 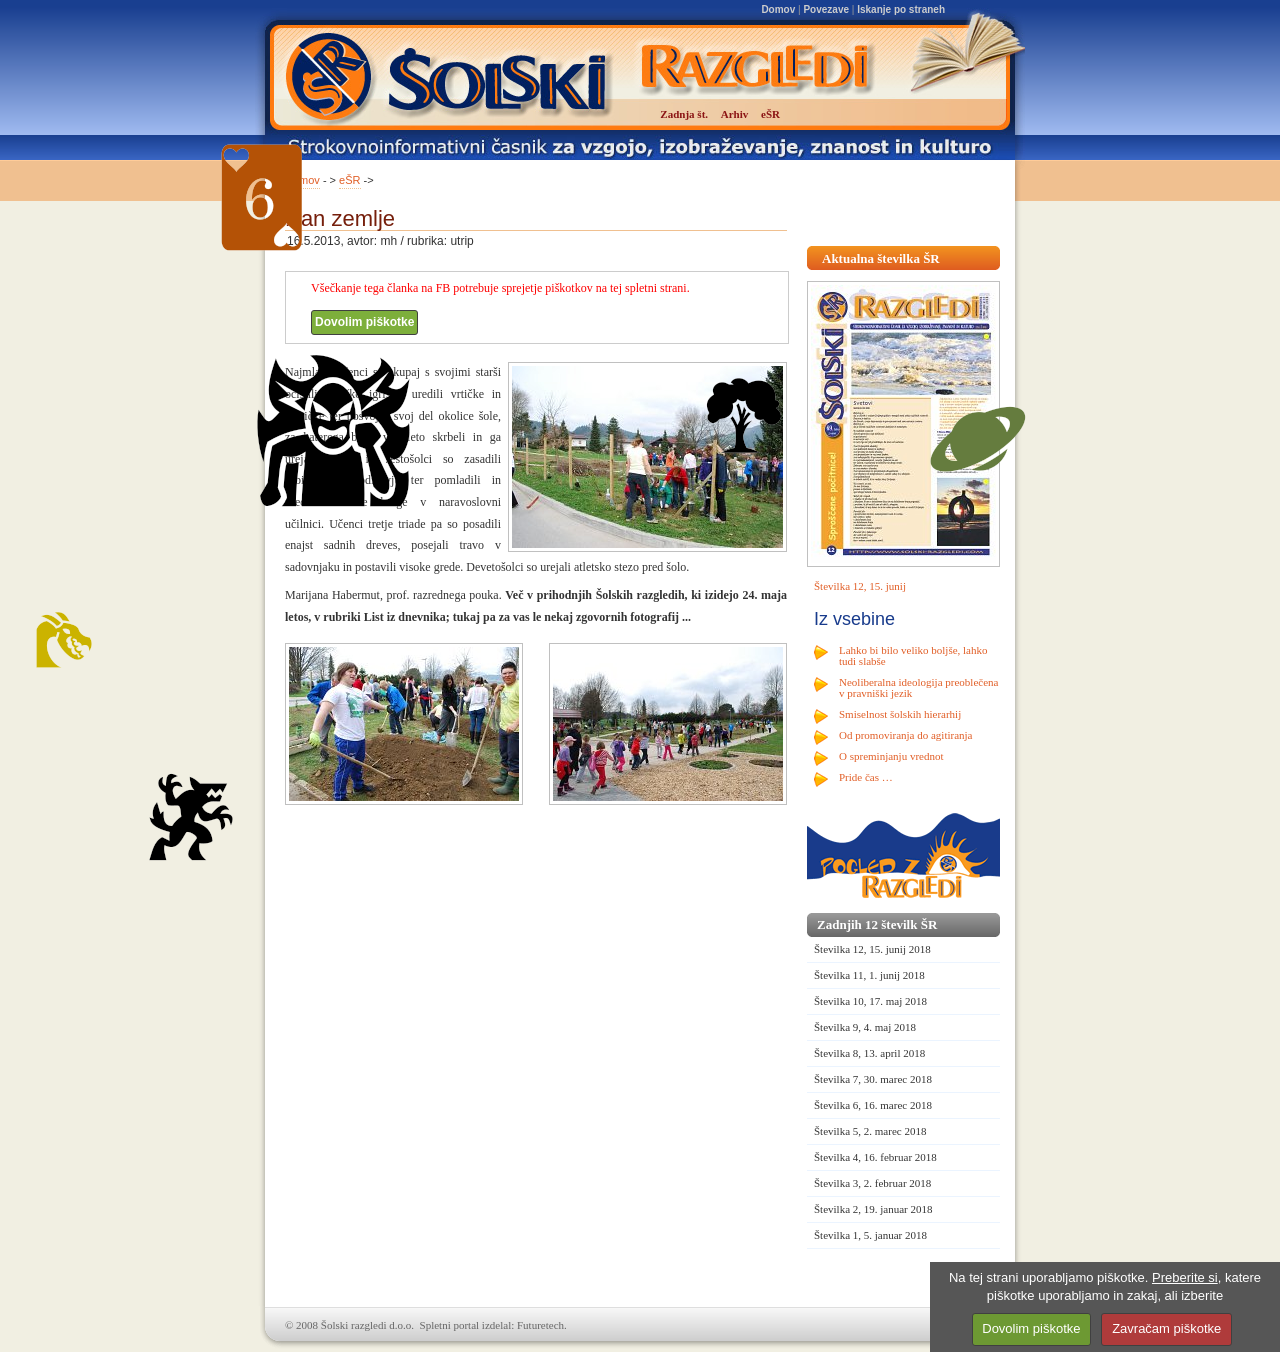 What do you see at coordinates (744, 415) in the screenshot?
I see `select beech tree type in a nature or forestry game` at bounding box center [744, 415].